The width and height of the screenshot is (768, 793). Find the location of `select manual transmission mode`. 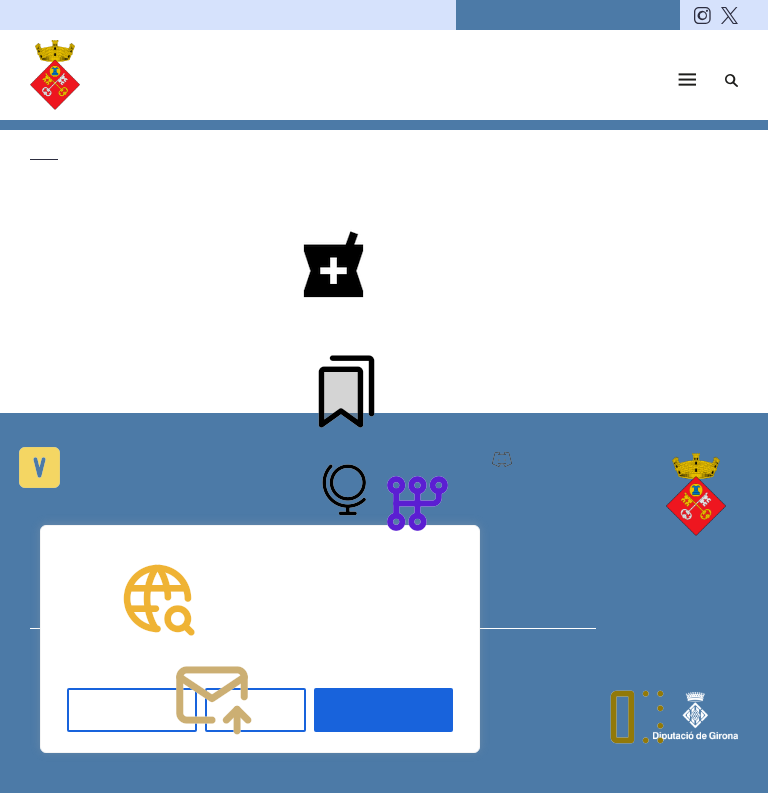

select manual transmission mode is located at coordinates (417, 503).